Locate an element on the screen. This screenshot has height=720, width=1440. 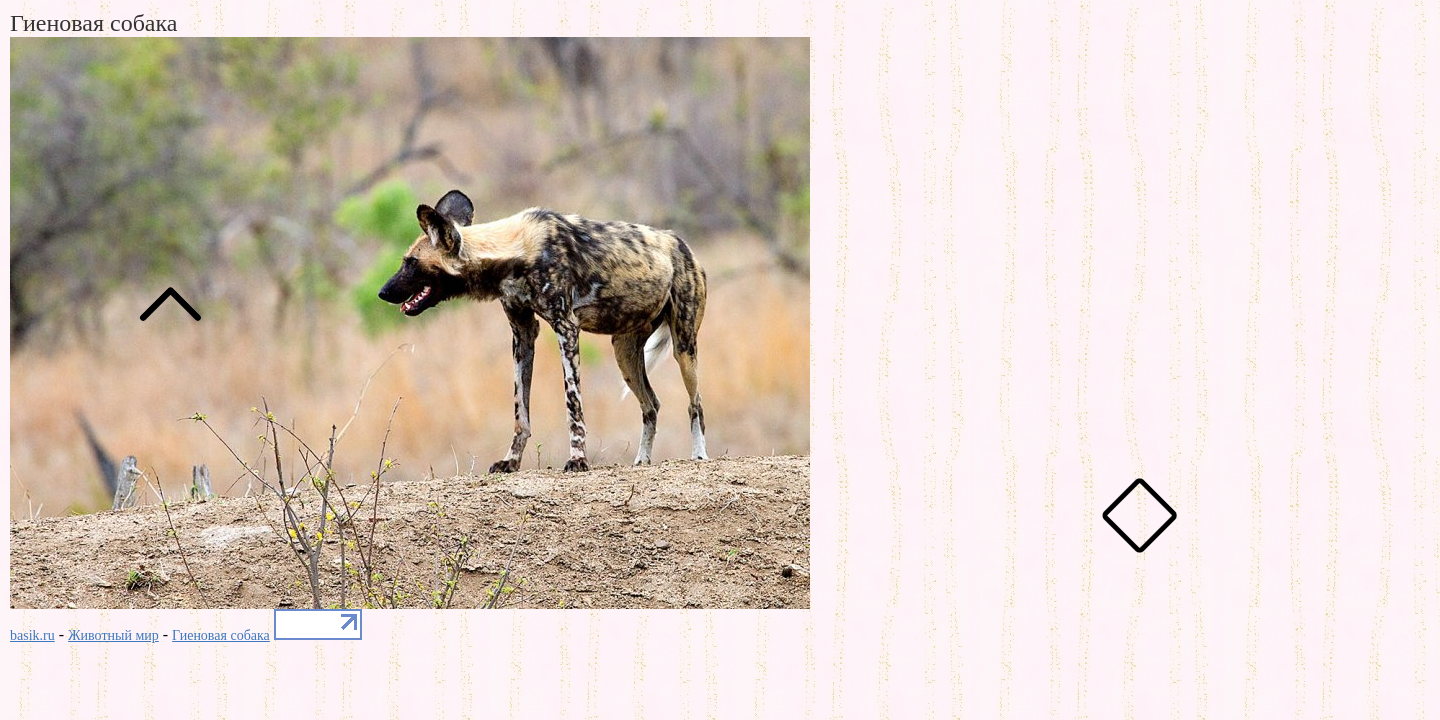
indicates premium or pro feature is located at coordinates (1139, 515).